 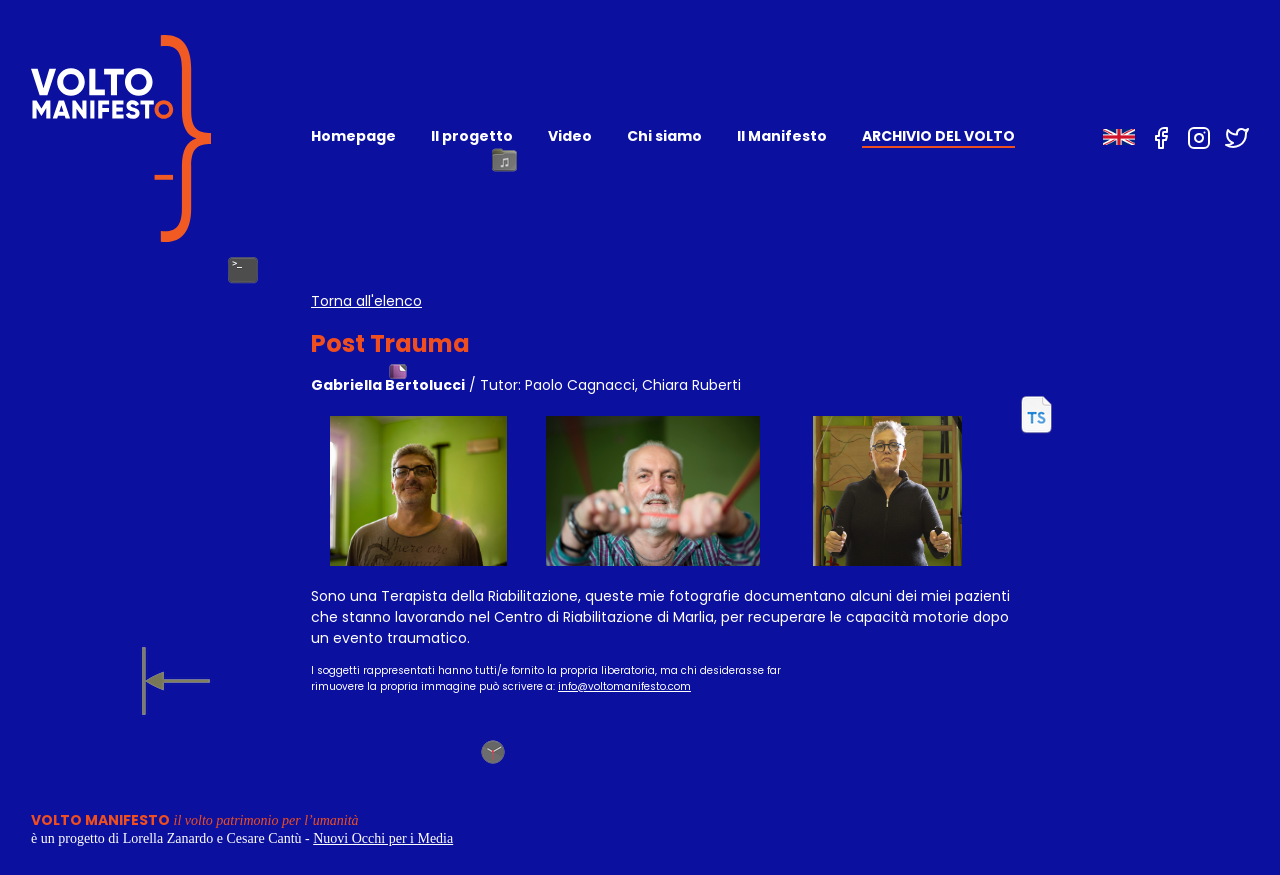 What do you see at coordinates (398, 371) in the screenshot?
I see `change desktop wallpaper settings` at bounding box center [398, 371].